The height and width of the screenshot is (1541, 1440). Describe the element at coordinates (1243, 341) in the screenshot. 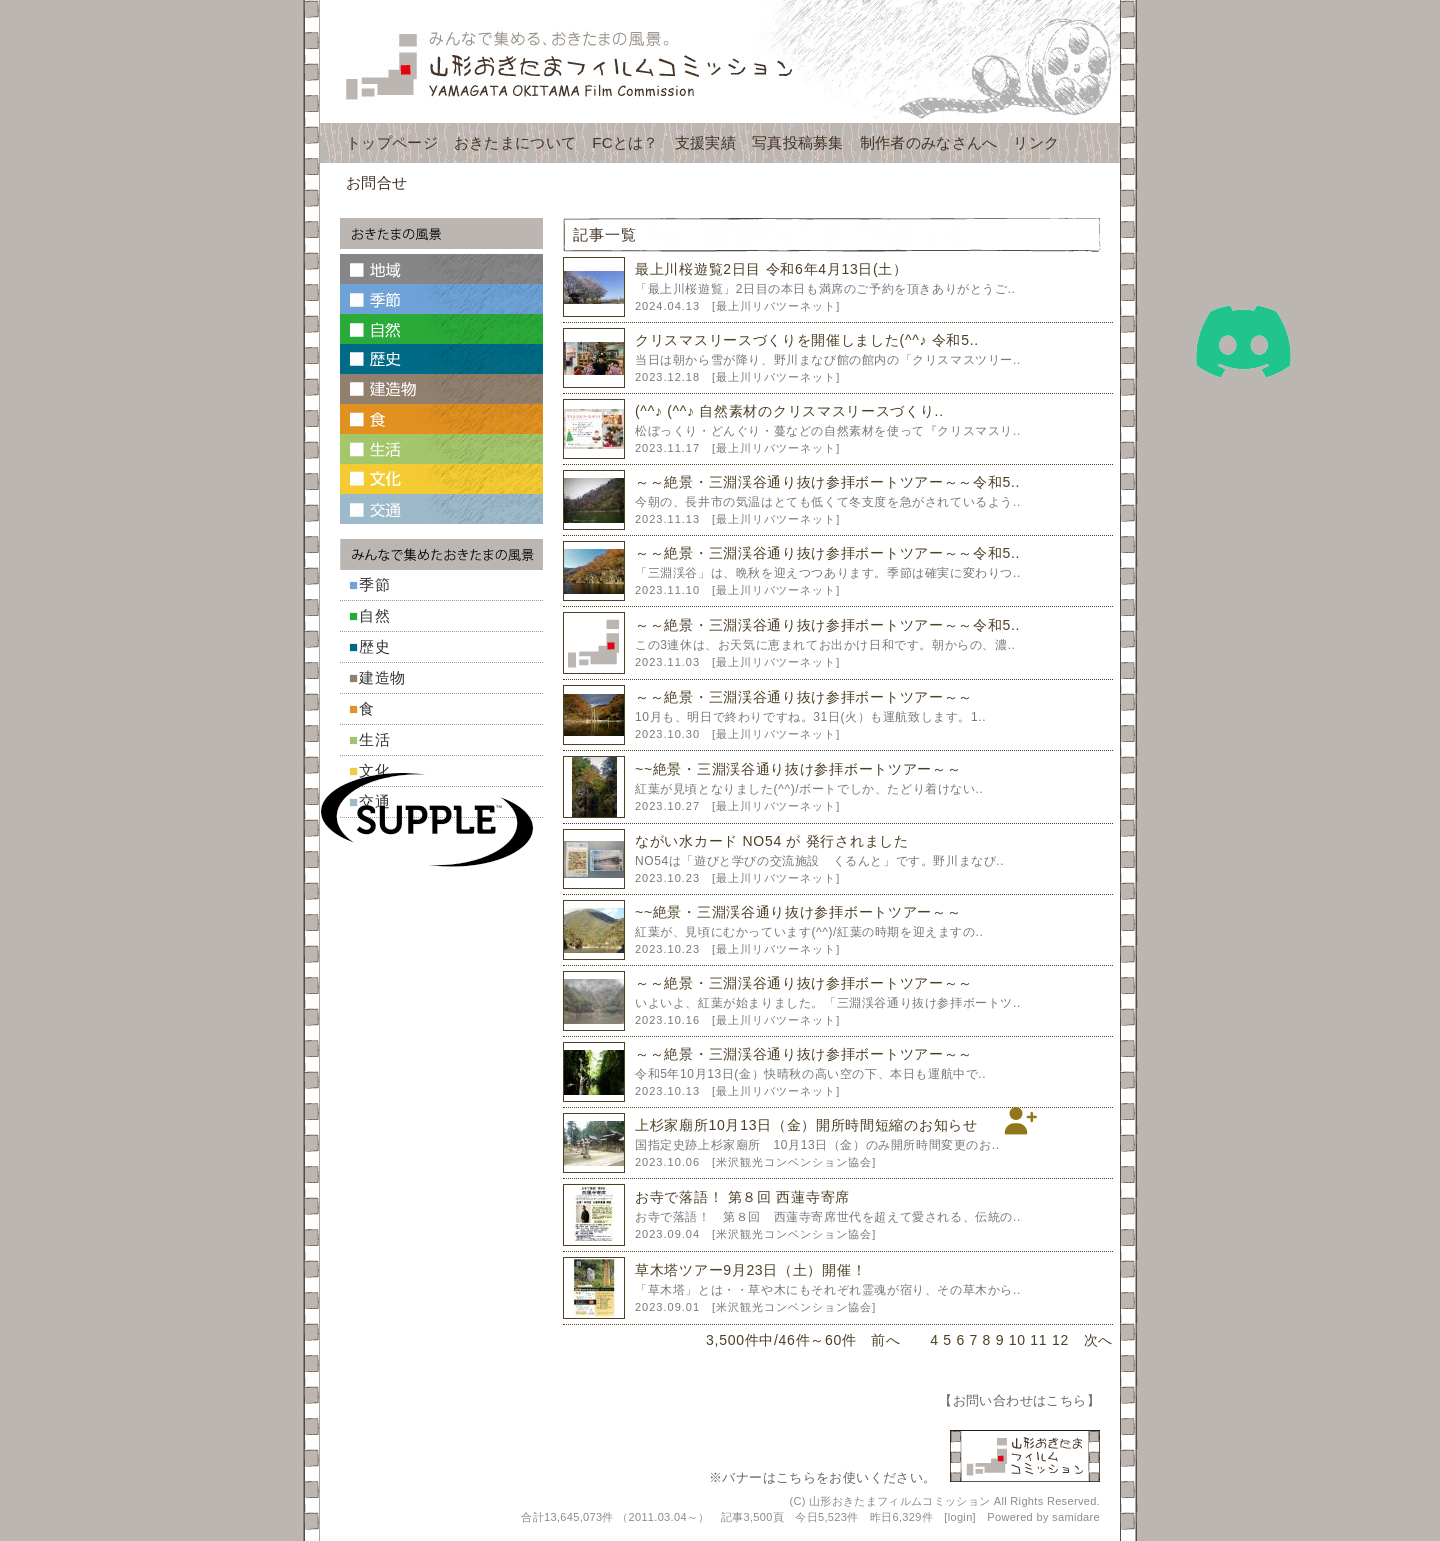

I see `open Discord app` at that location.